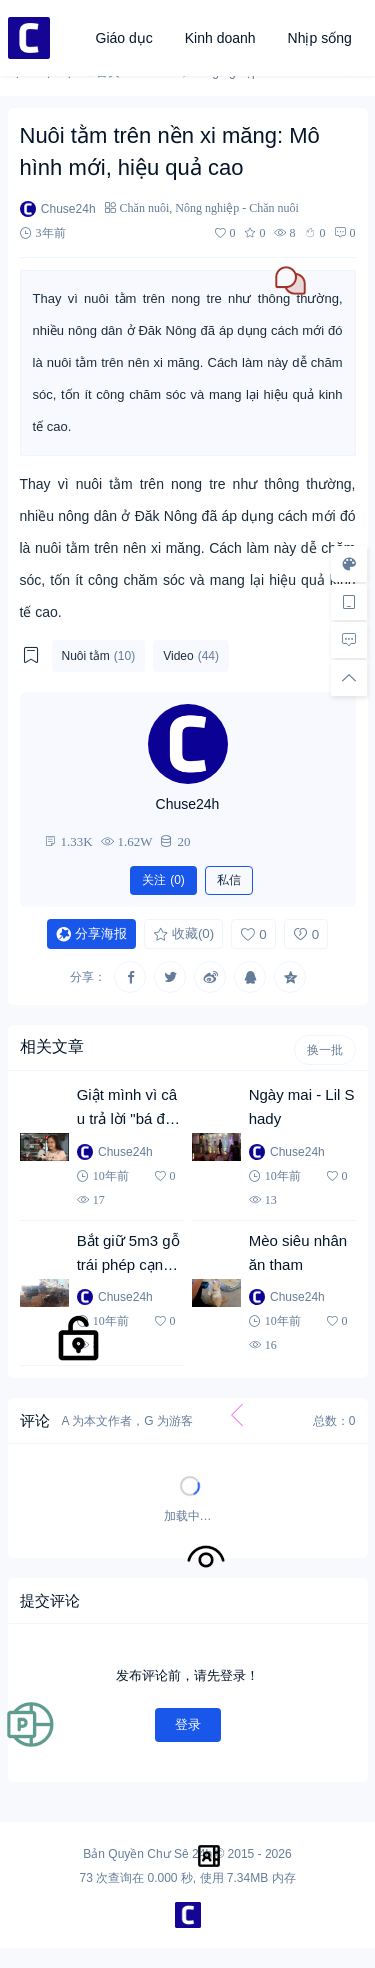 The image size is (375, 1968). I want to click on toggle visibility of a file or element, so click(206, 1558).